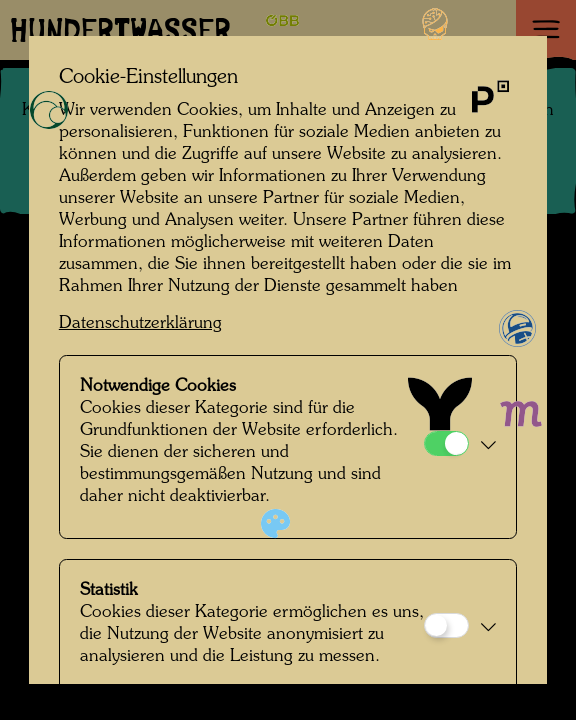 The image size is (576, 720). Describe the element at coordinates (517, 328) in the screenshot. I see `visit alternativeto website to find software alternatives` at that location.